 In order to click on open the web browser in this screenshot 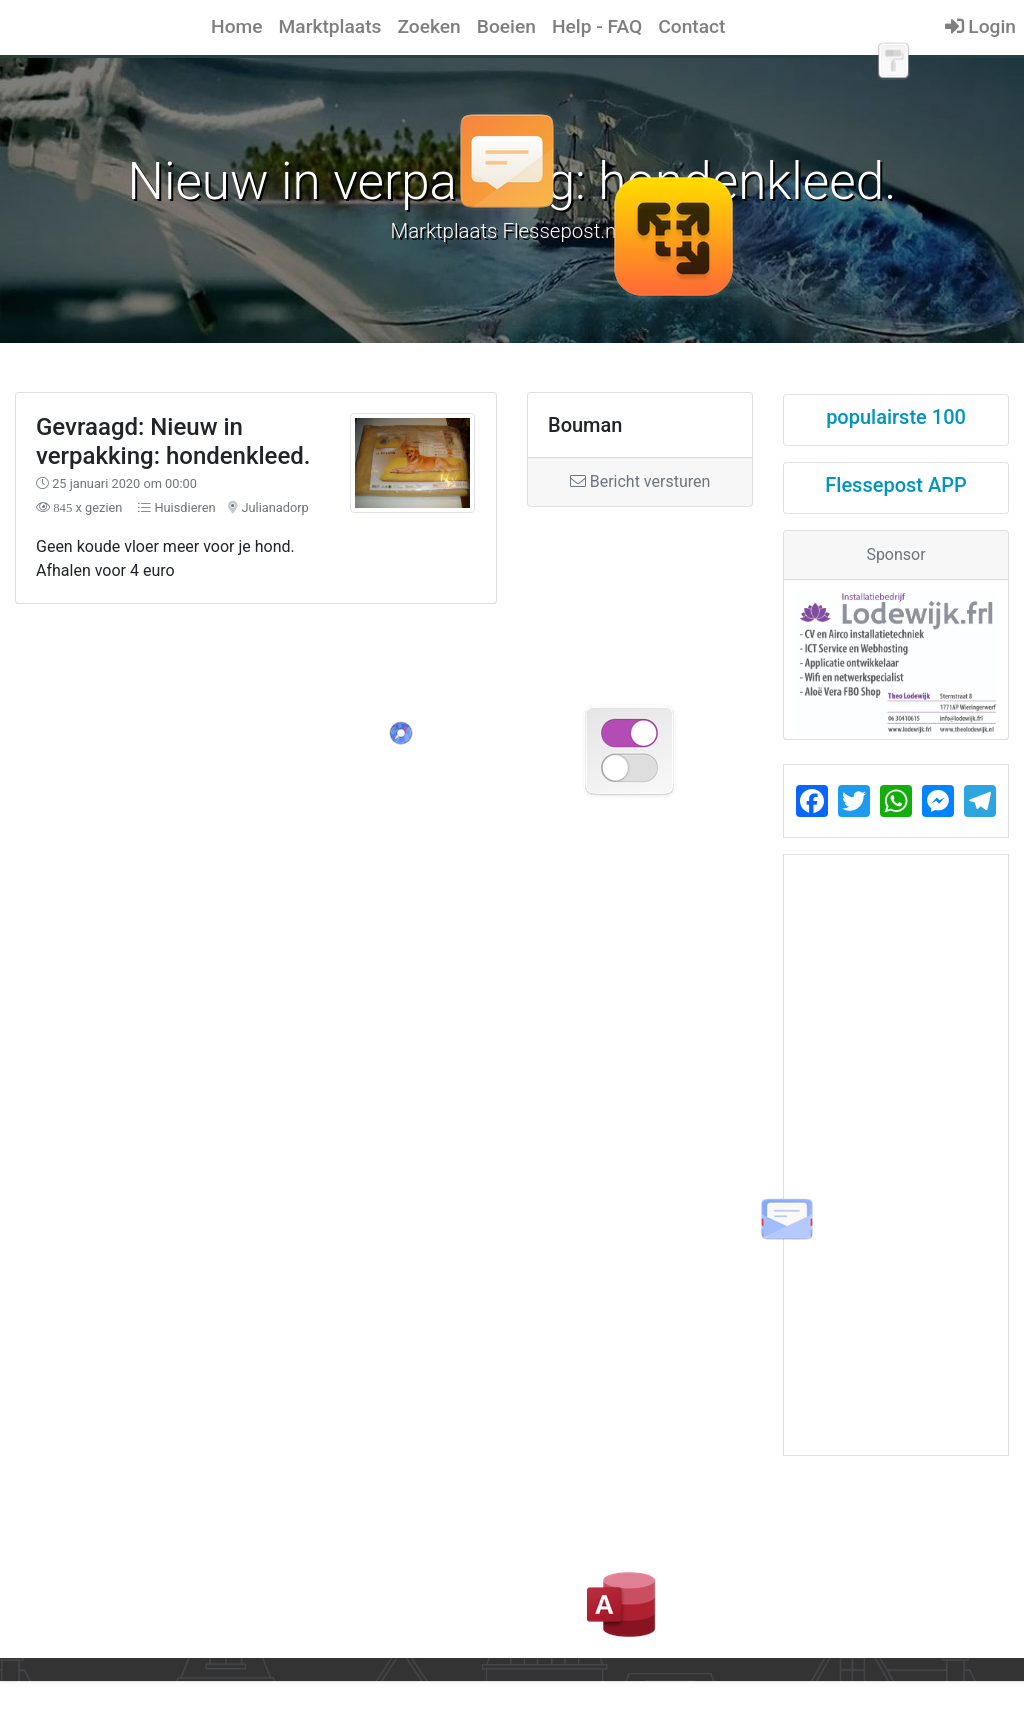, I will do `click(401, 733)`.